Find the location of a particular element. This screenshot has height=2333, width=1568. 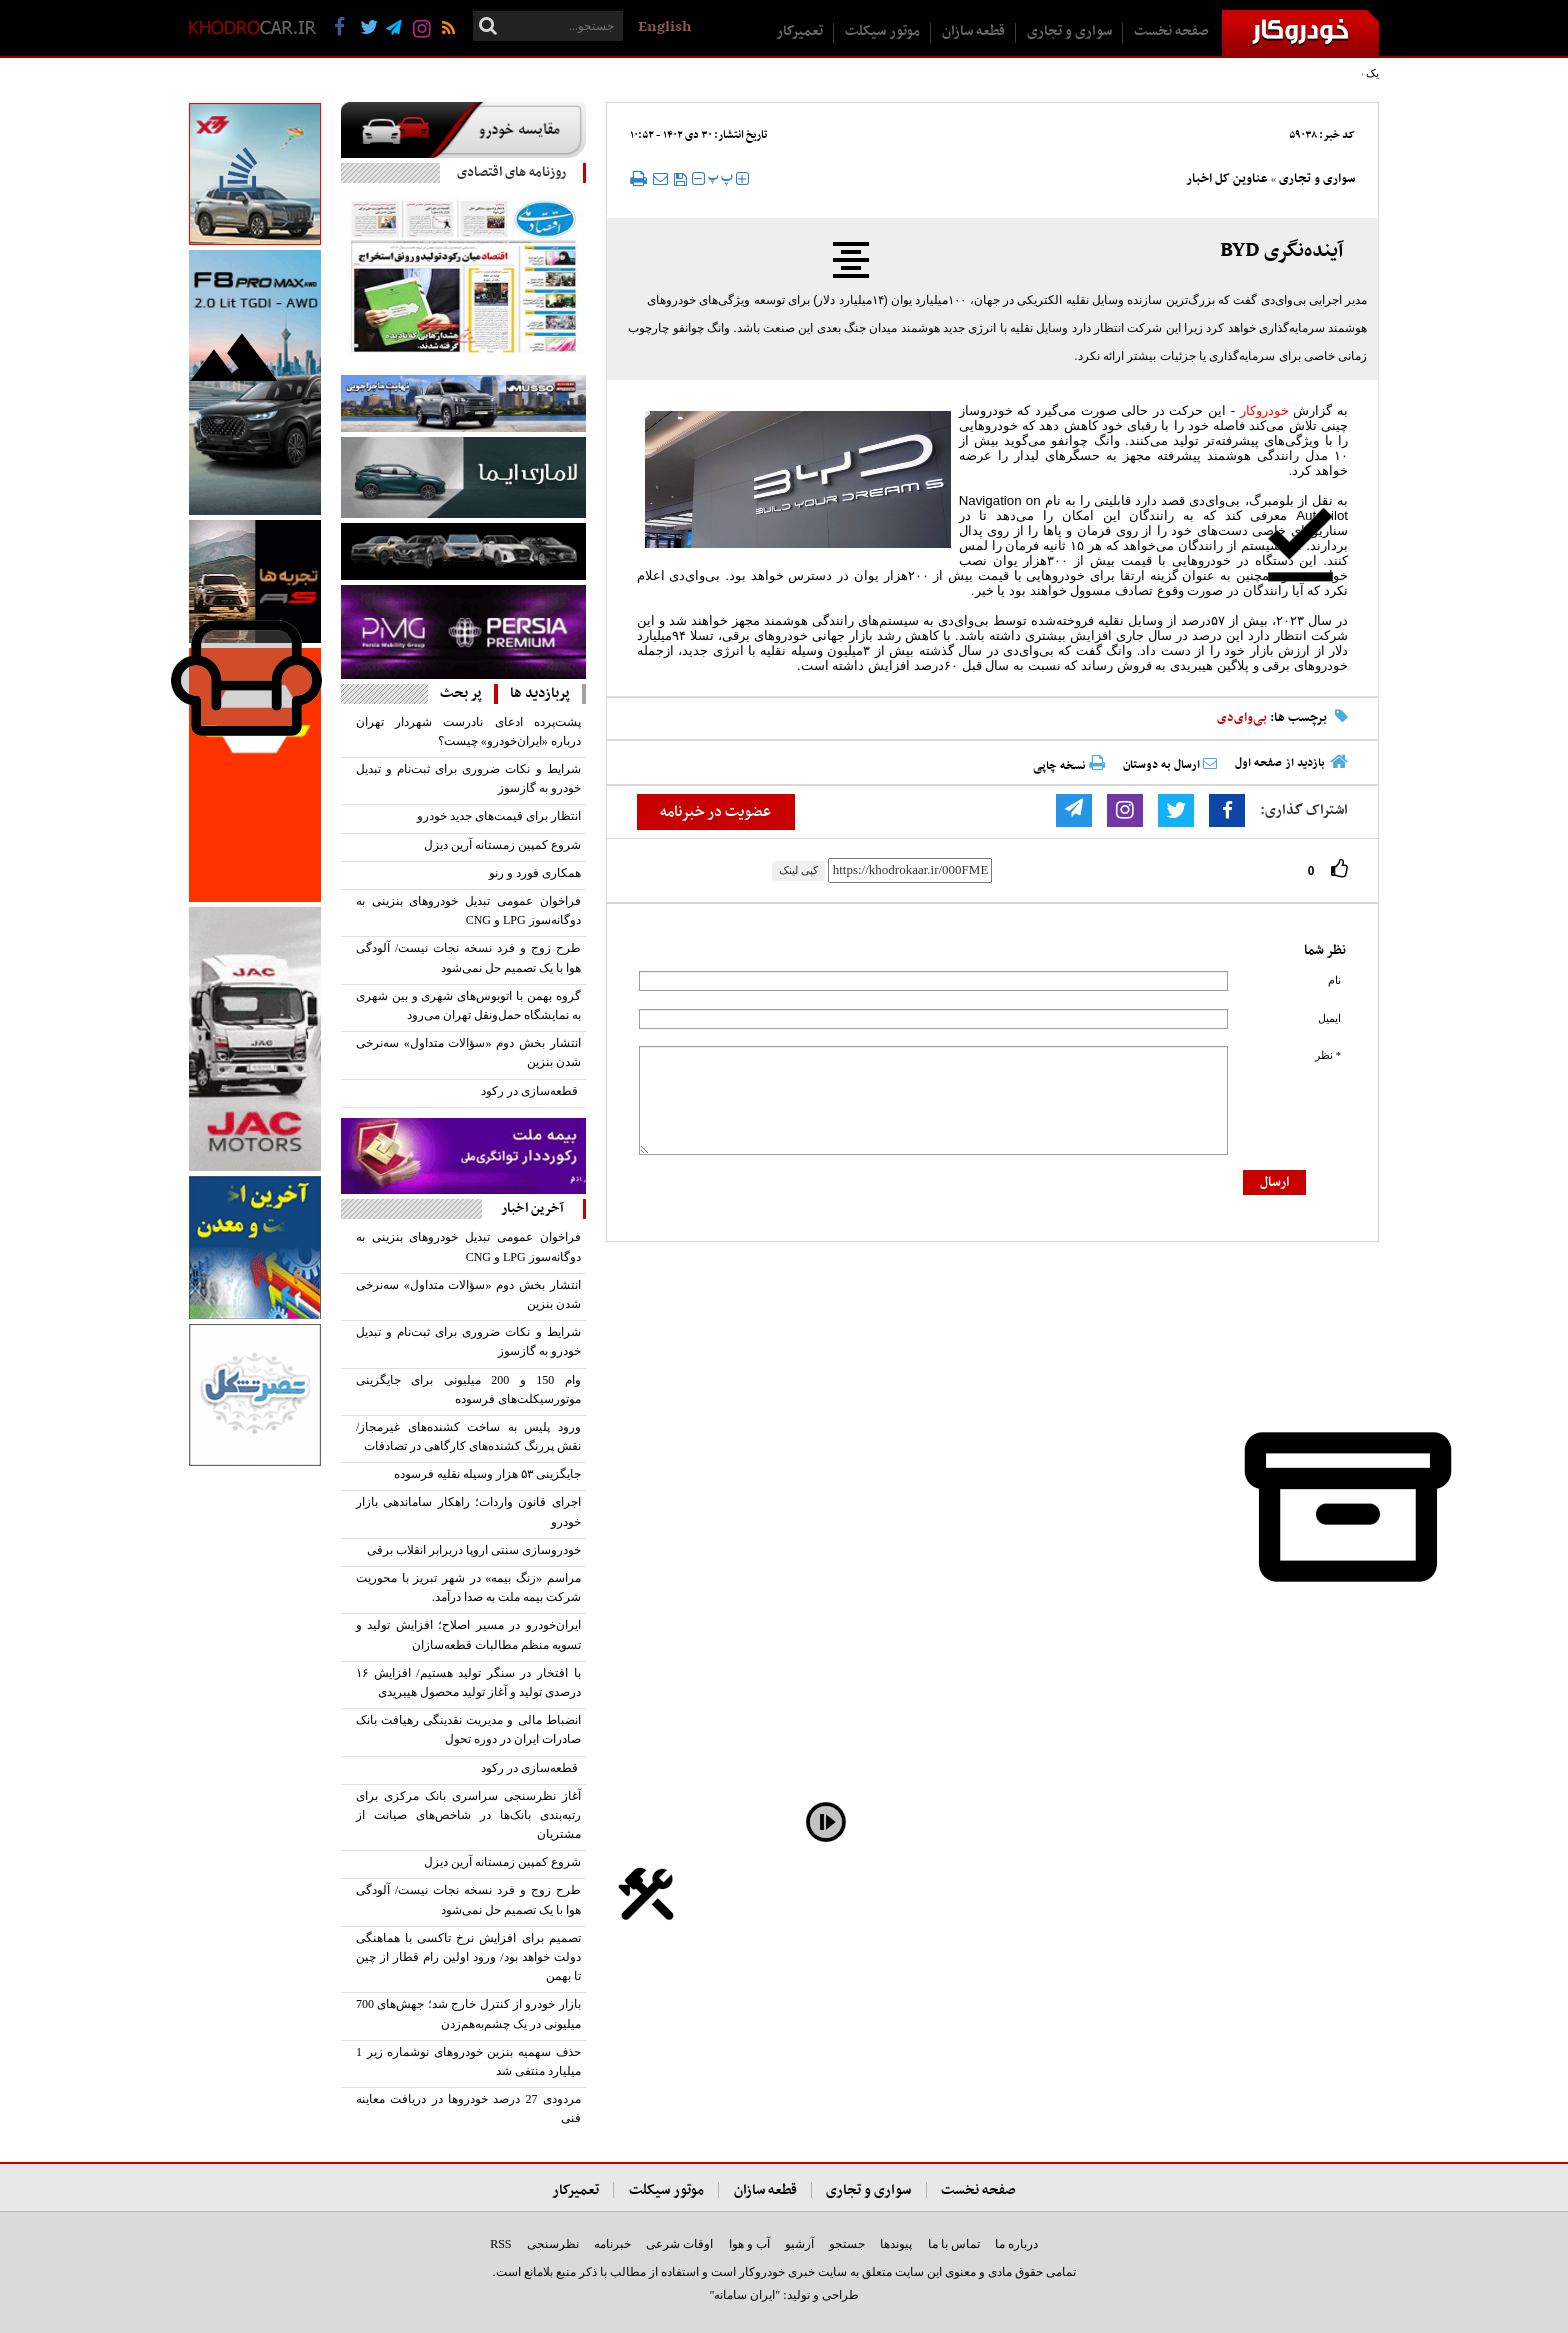

switch to terrain map view is located at coordinates (234, 357).